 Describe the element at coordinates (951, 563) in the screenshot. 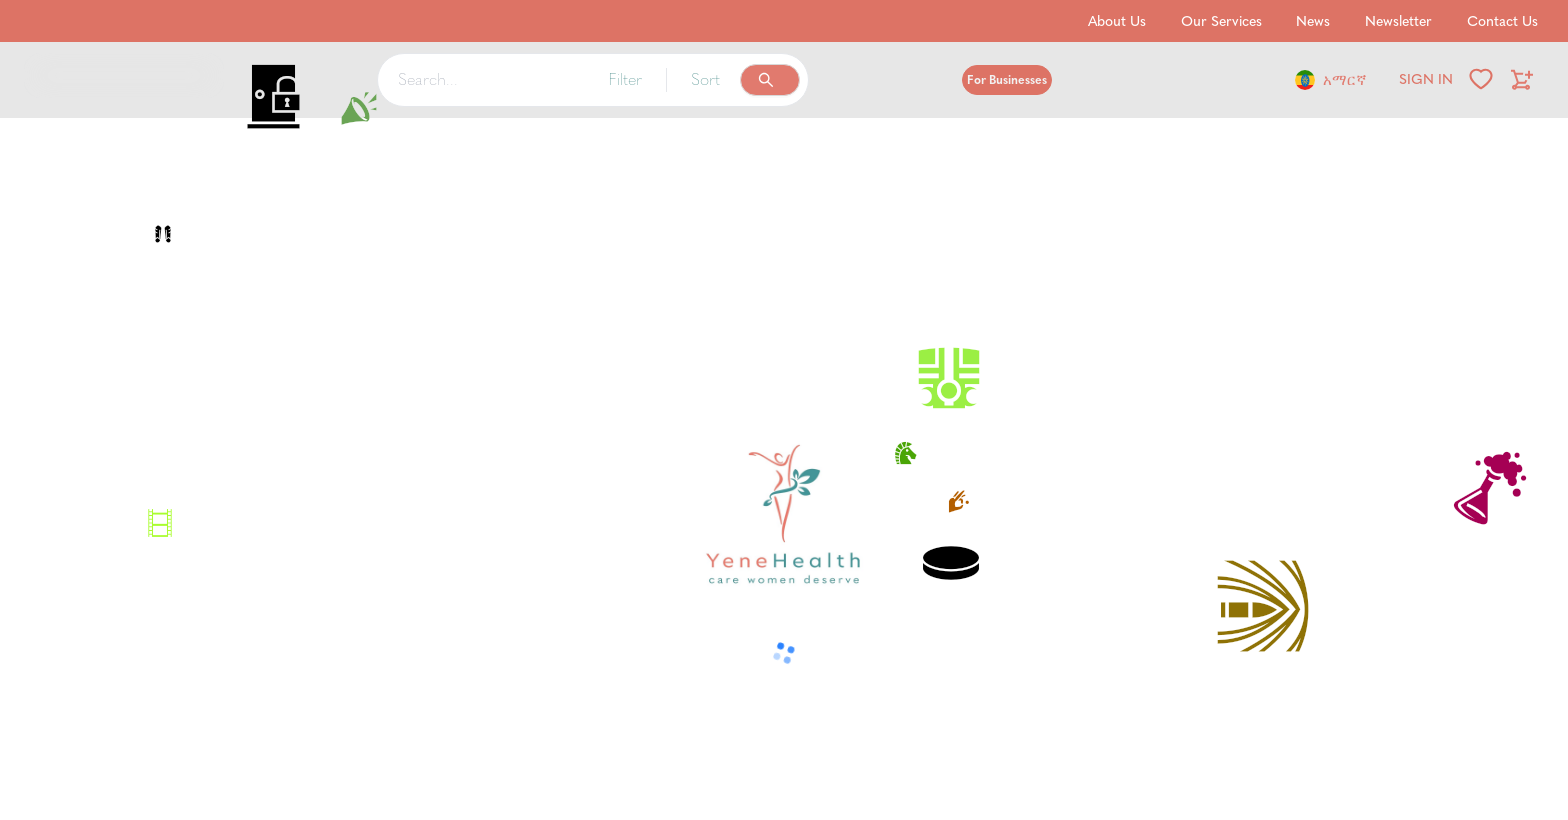

I see `view your token balance` at that location.